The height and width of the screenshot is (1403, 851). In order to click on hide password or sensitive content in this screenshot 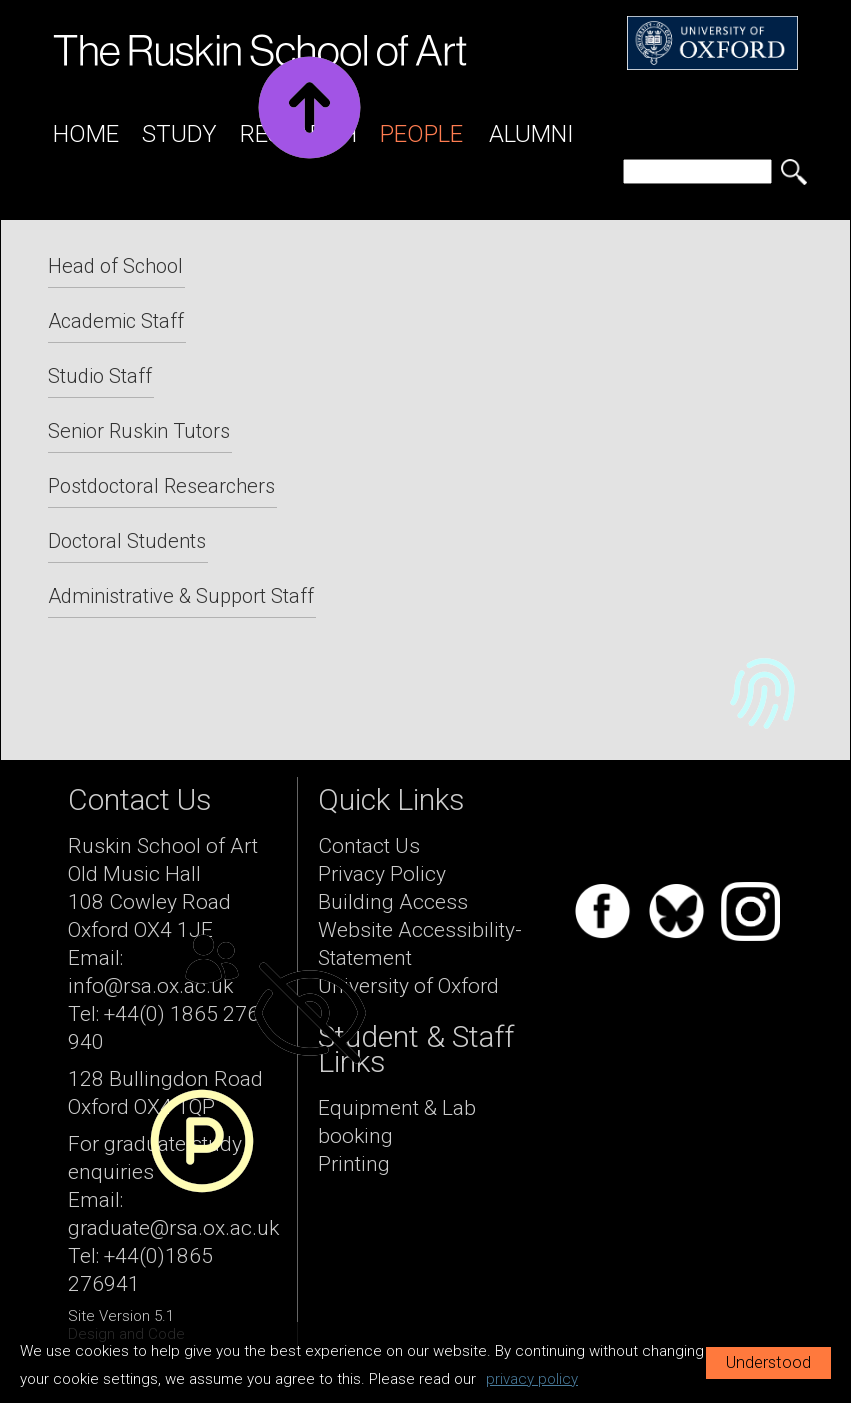, I will do `click(310, 1013)`.